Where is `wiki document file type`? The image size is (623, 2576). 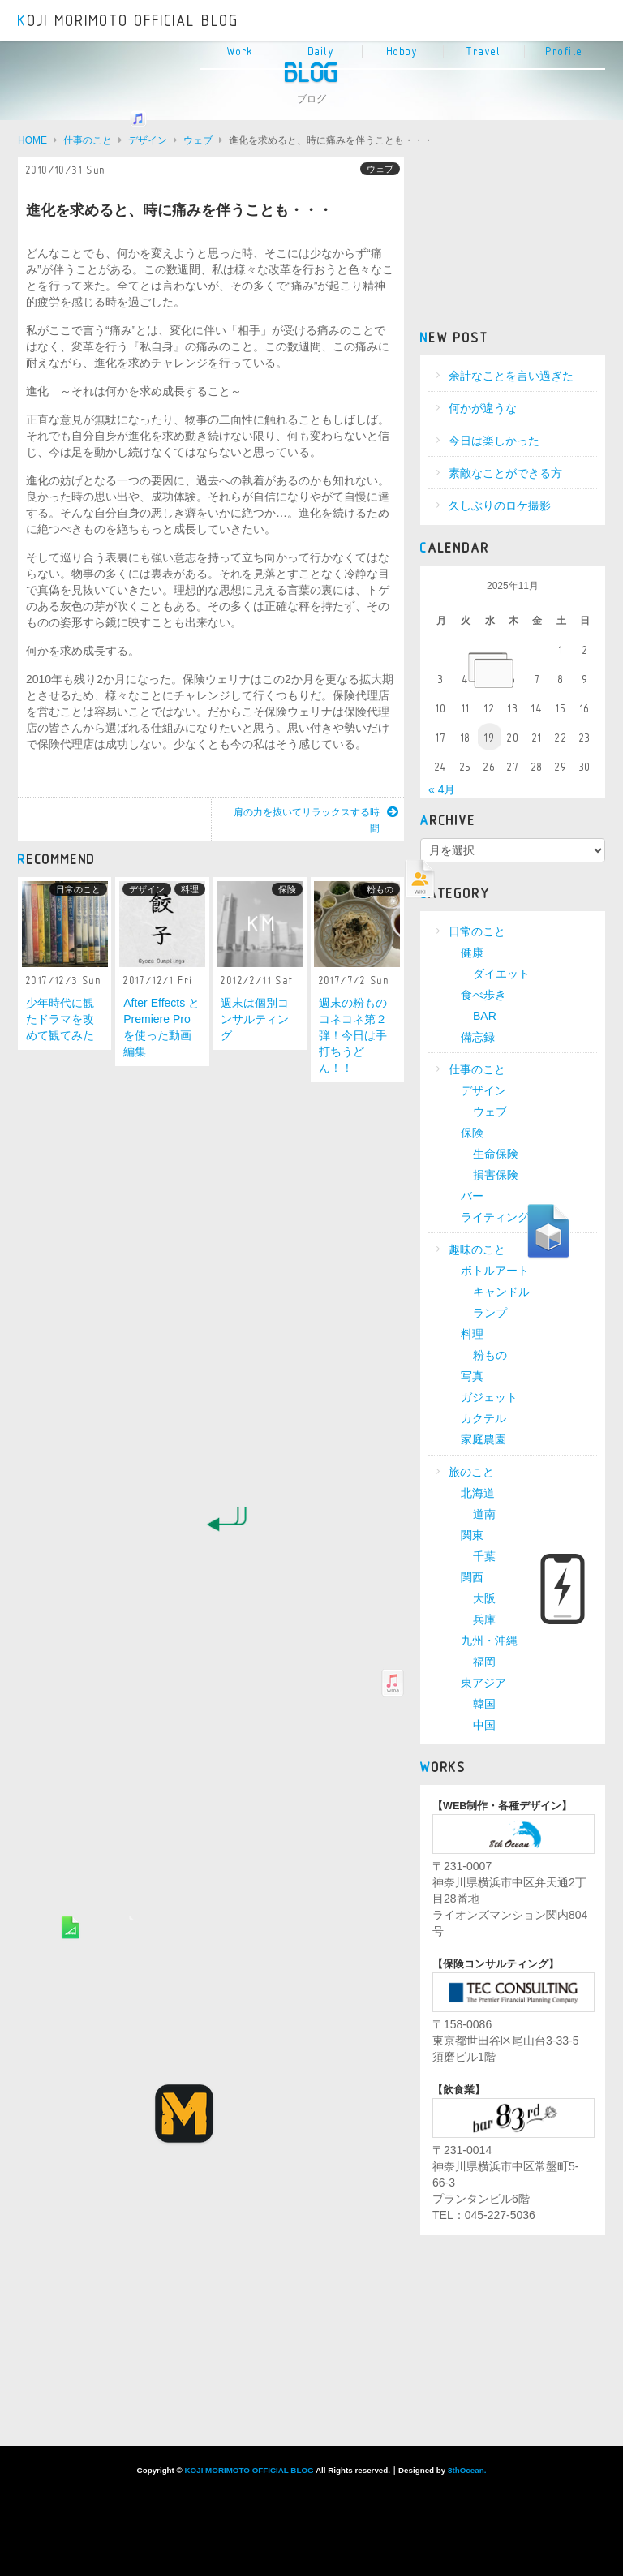 wiki document file type is located at coordinates (419, 879).